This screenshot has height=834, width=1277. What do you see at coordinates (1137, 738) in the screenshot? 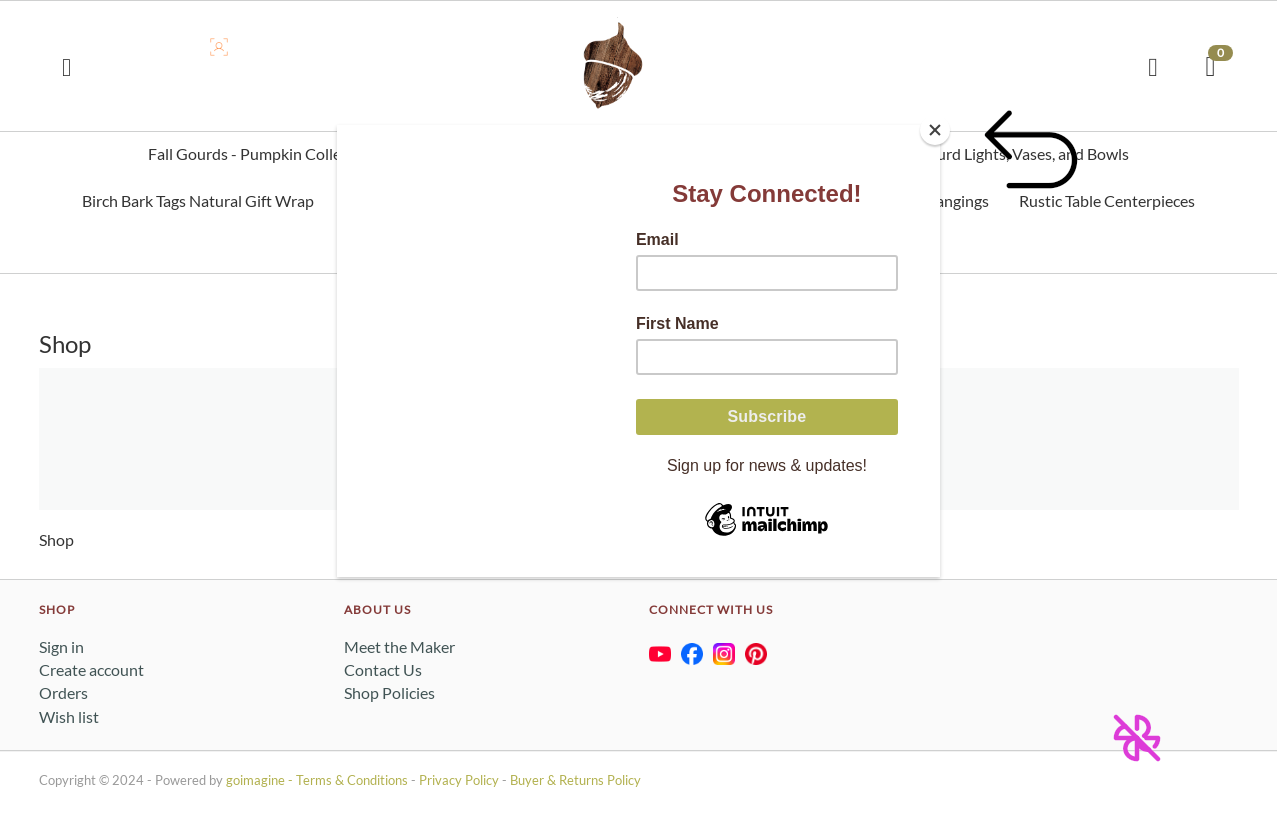
I see `wind energy source disabled or unavailable` at bounding box center [1137, 738].